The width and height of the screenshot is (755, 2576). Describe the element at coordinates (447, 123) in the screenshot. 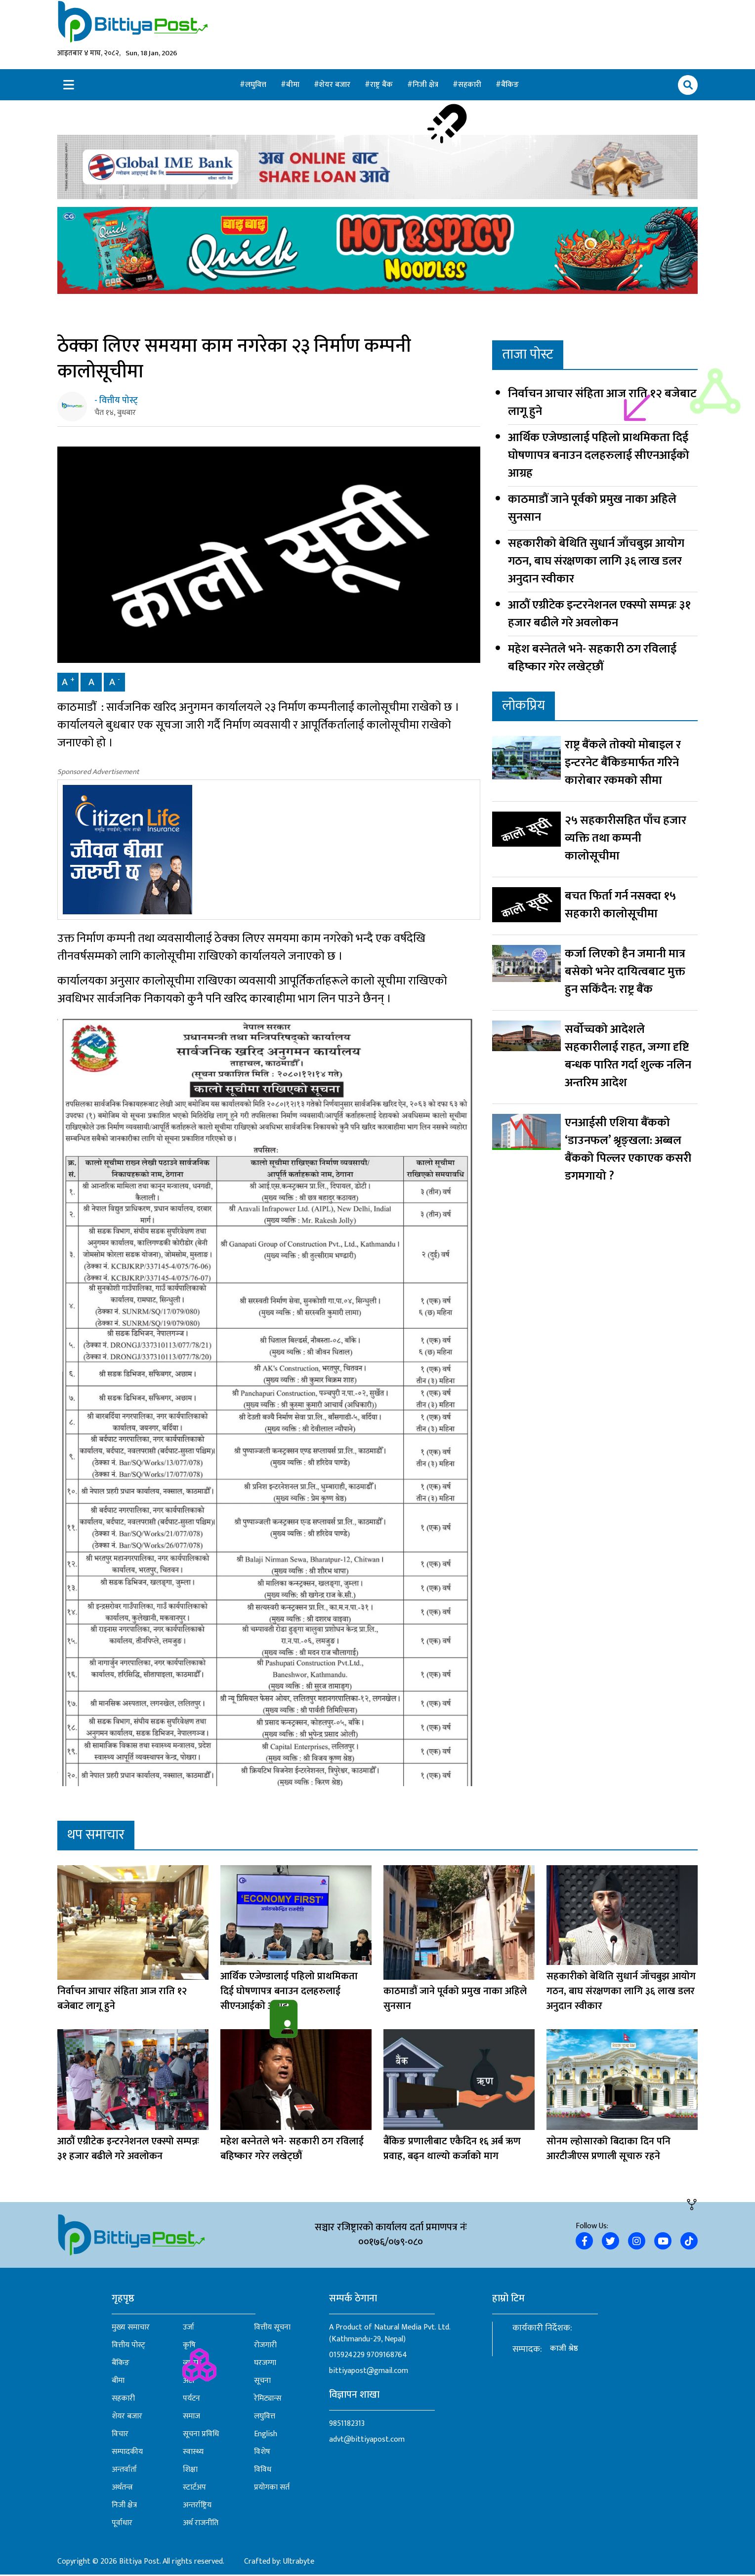

I see `attract or pull related items together` at that location.